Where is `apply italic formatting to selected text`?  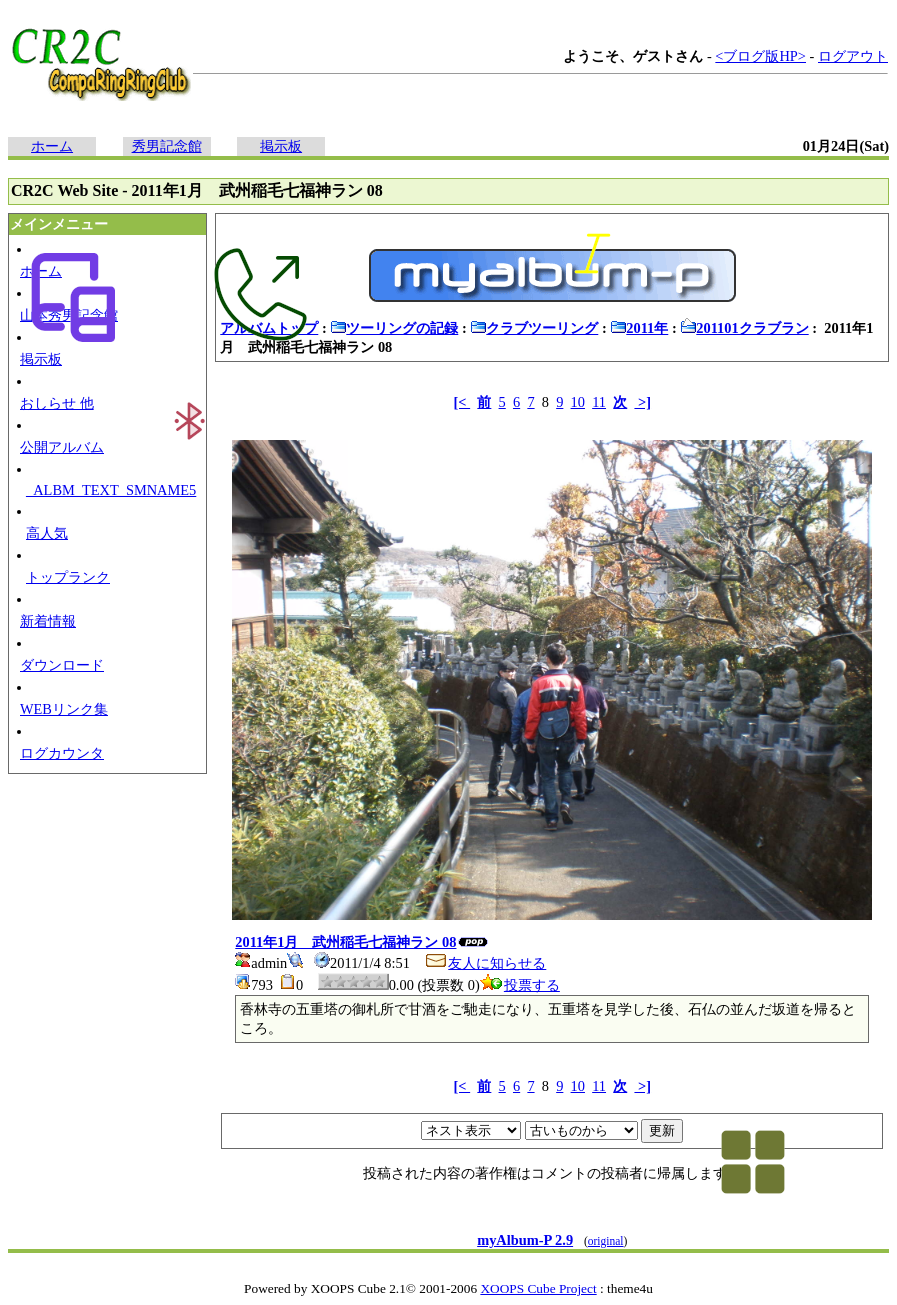 apply italic formatting to selected text is located at coordinates (592, 253).